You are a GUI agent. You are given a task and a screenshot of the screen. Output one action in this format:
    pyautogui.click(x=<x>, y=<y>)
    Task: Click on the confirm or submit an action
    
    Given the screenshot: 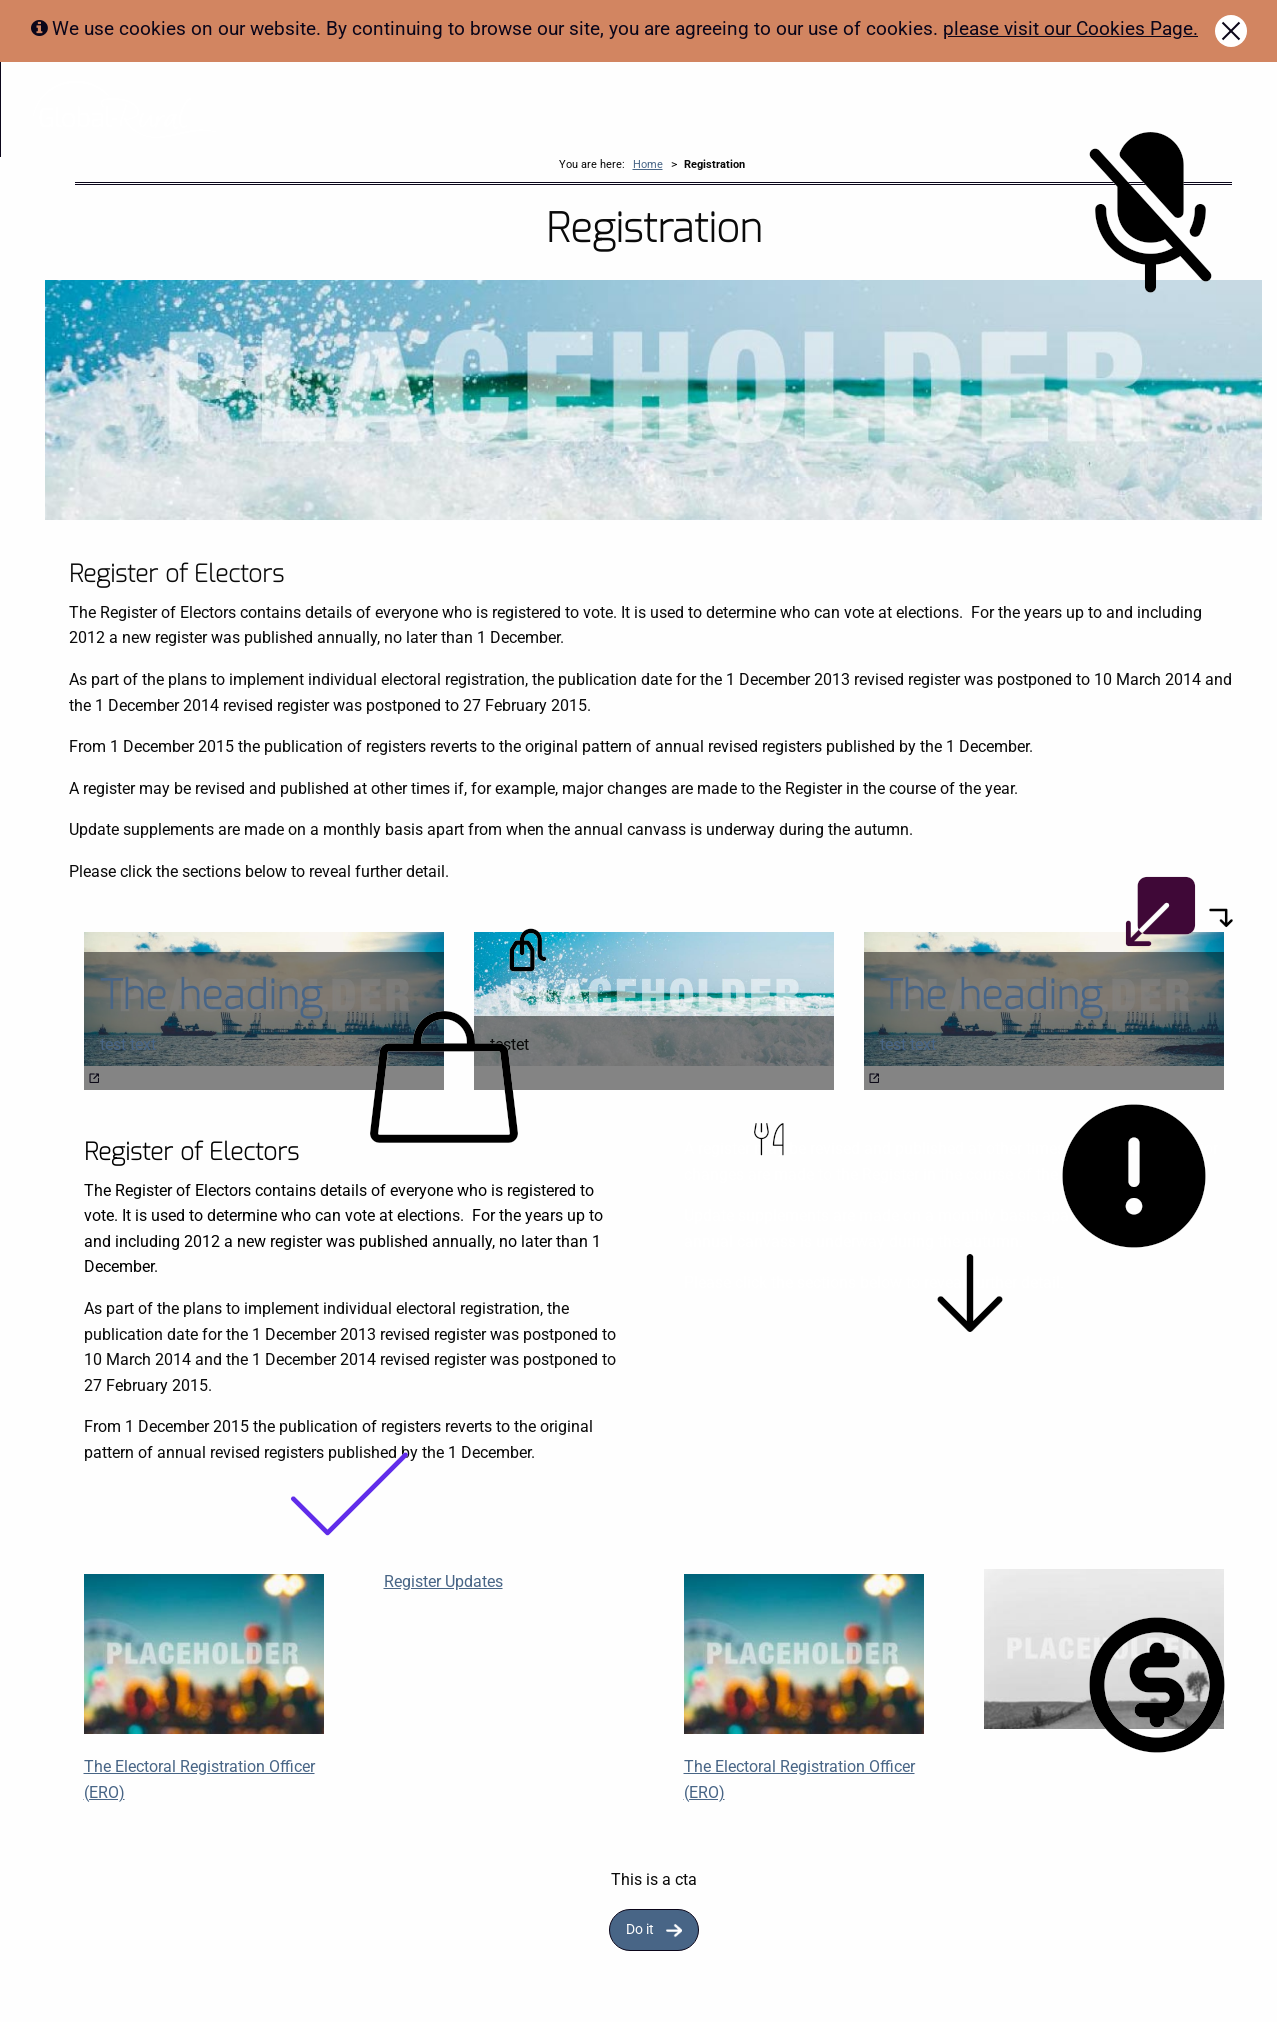 What is the action you would take?
    pyautogui.click(x=347, y=1489)
    